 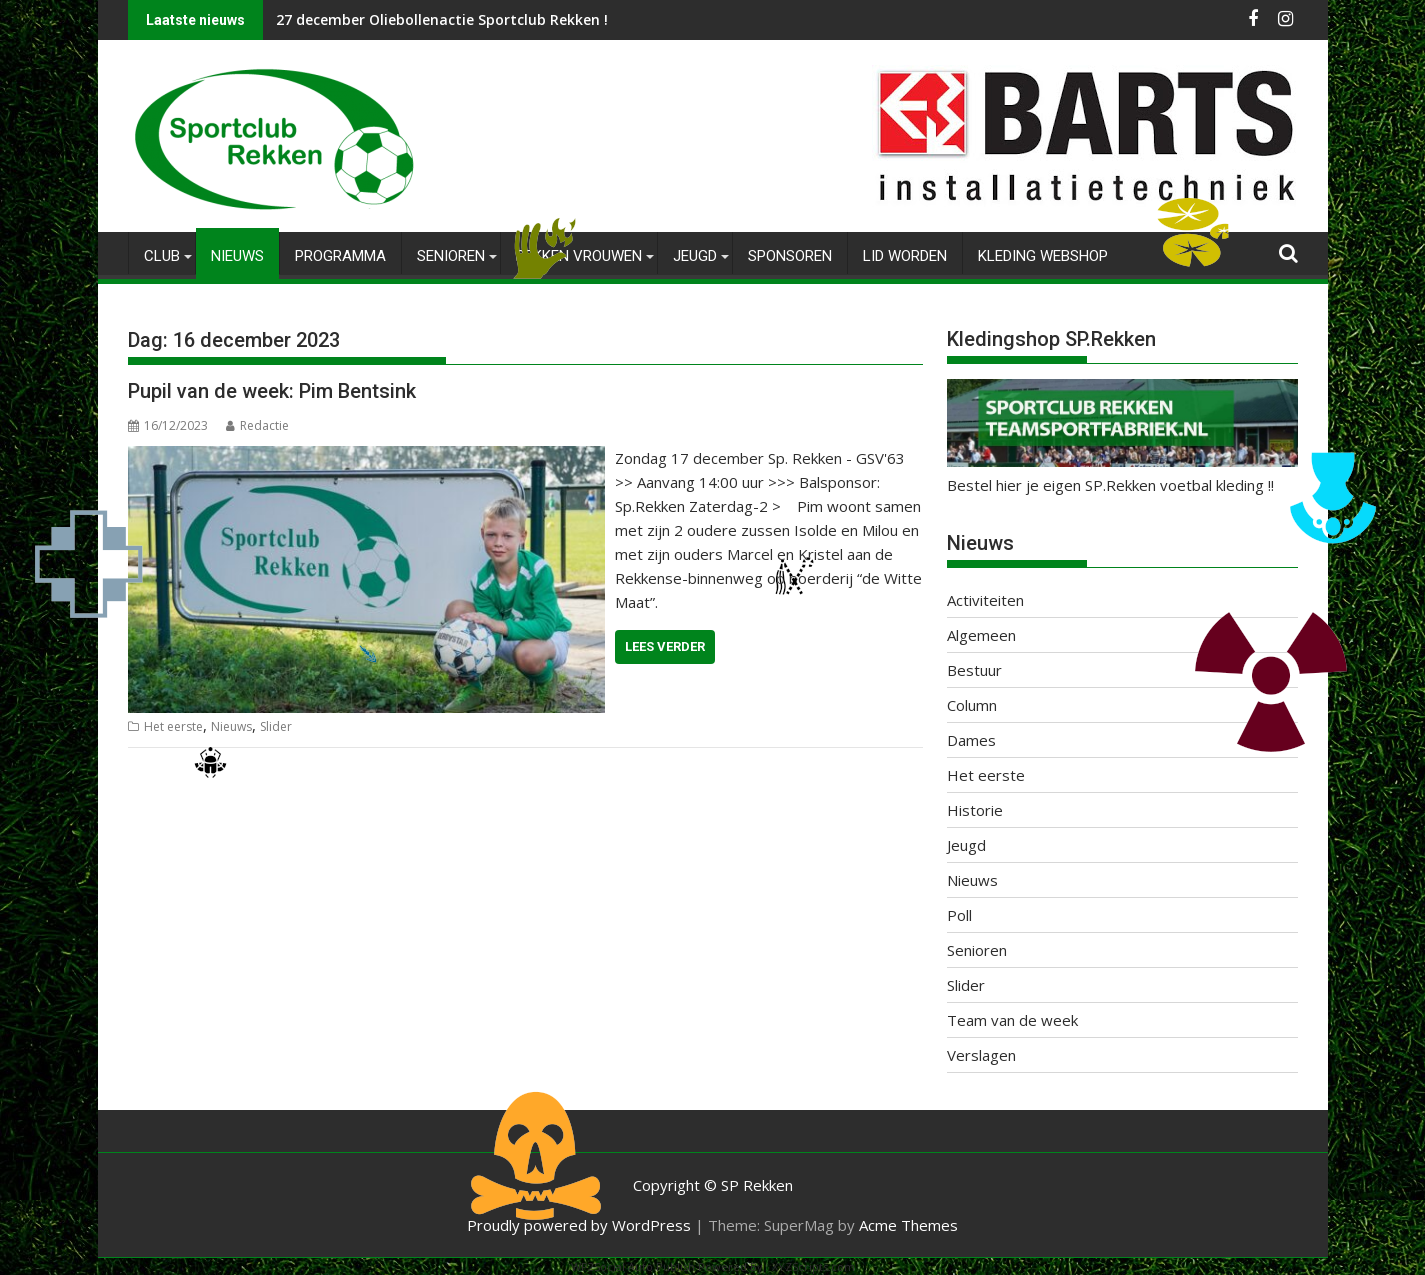 What do you see at coordinates (210, 762) in the screenshot?
I see `indicates a flying insect enemy or creature type` at bounding box center [210, 762].